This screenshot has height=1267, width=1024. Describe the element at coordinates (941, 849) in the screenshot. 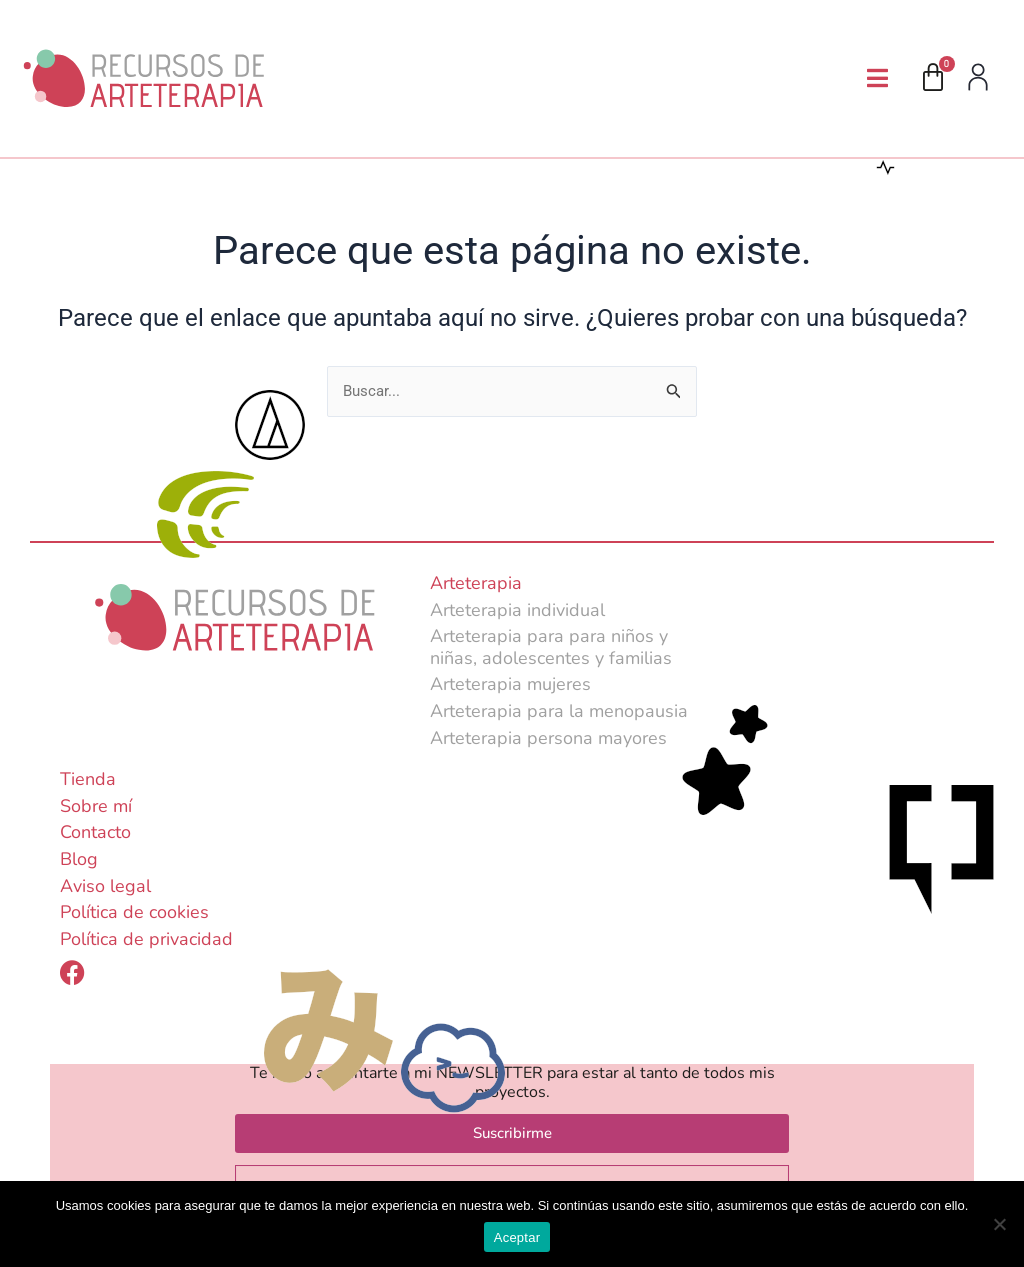

I see `visit the xda developers website` at that location.